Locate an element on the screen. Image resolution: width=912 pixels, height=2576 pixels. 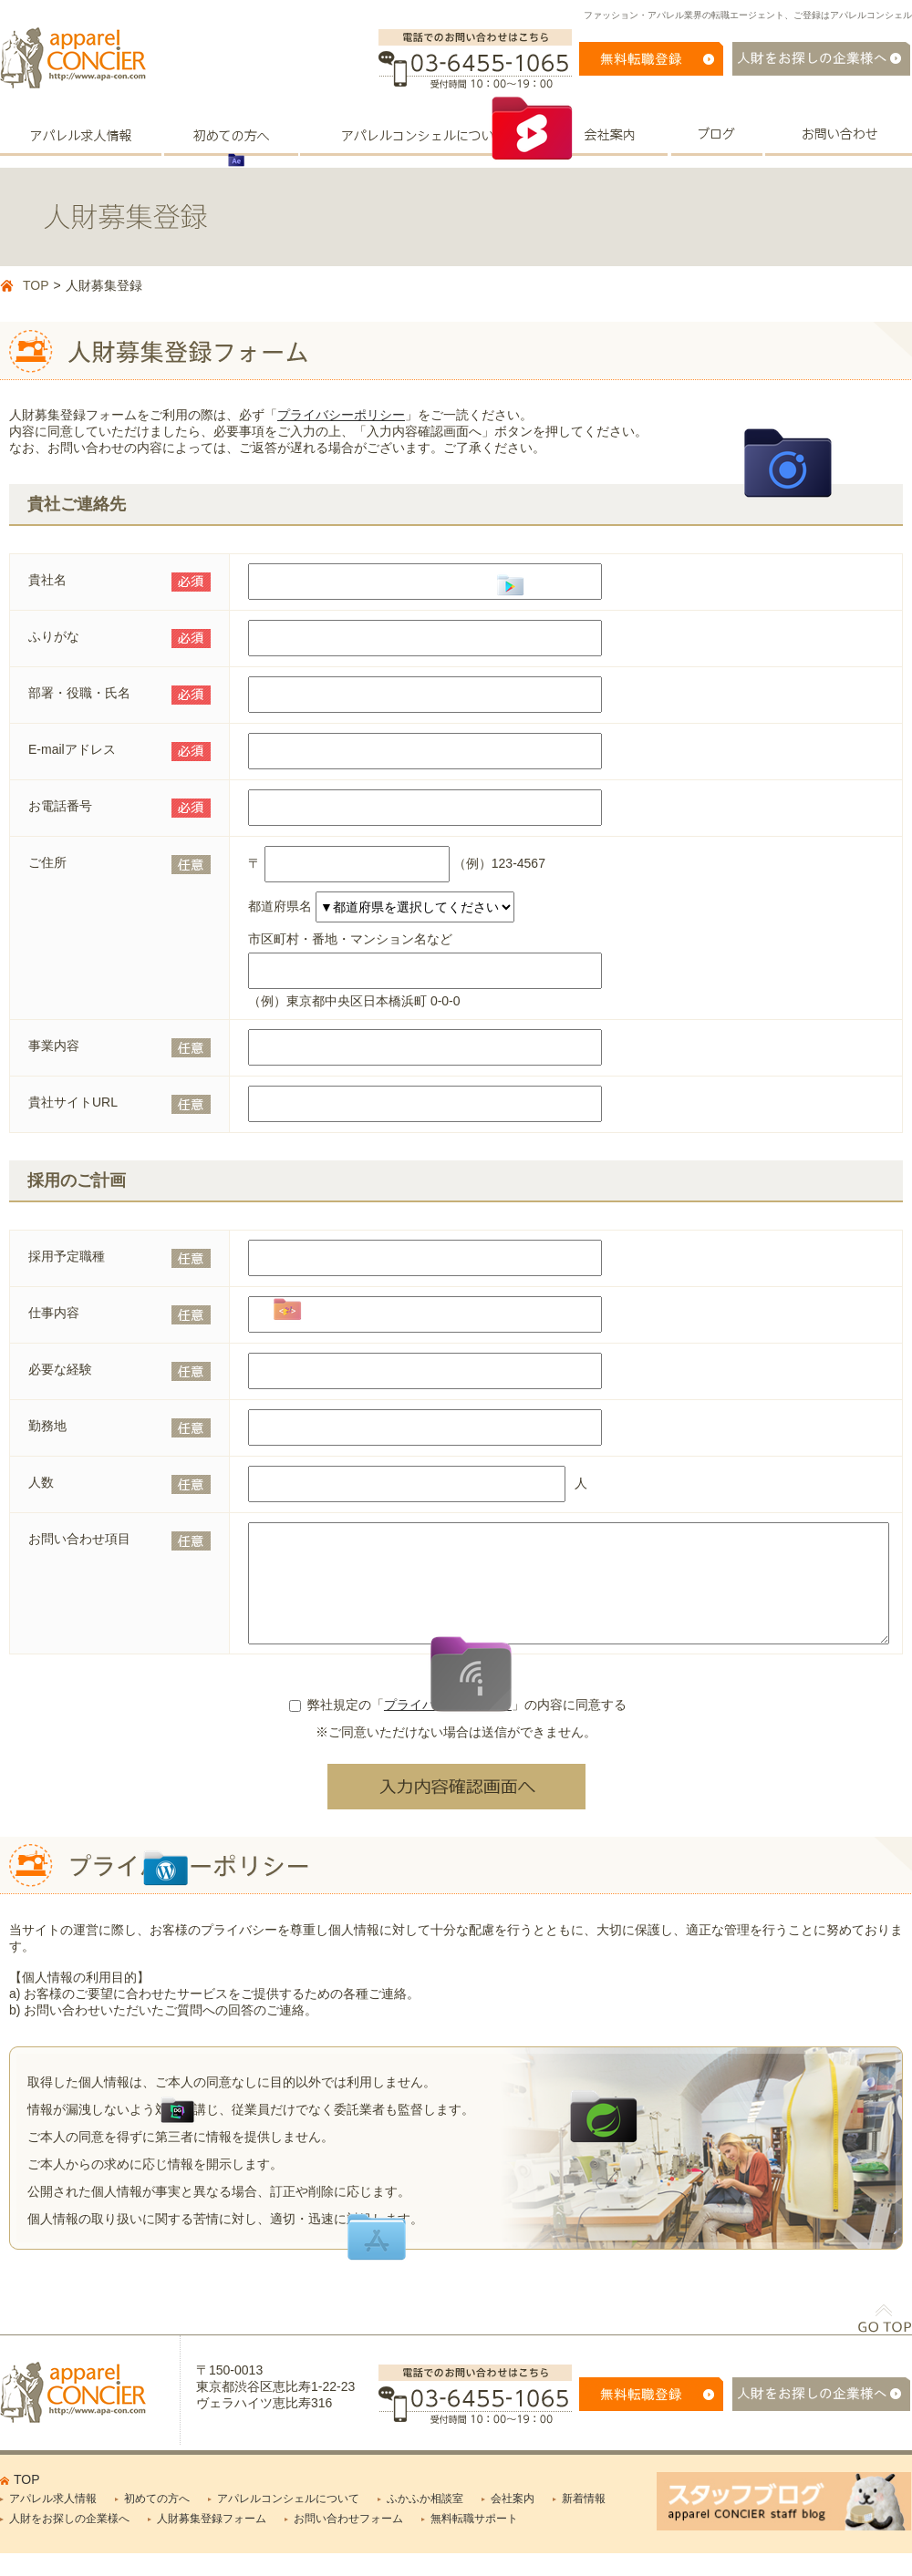
open ionic framework project folder is located at coordinates (787, 465).